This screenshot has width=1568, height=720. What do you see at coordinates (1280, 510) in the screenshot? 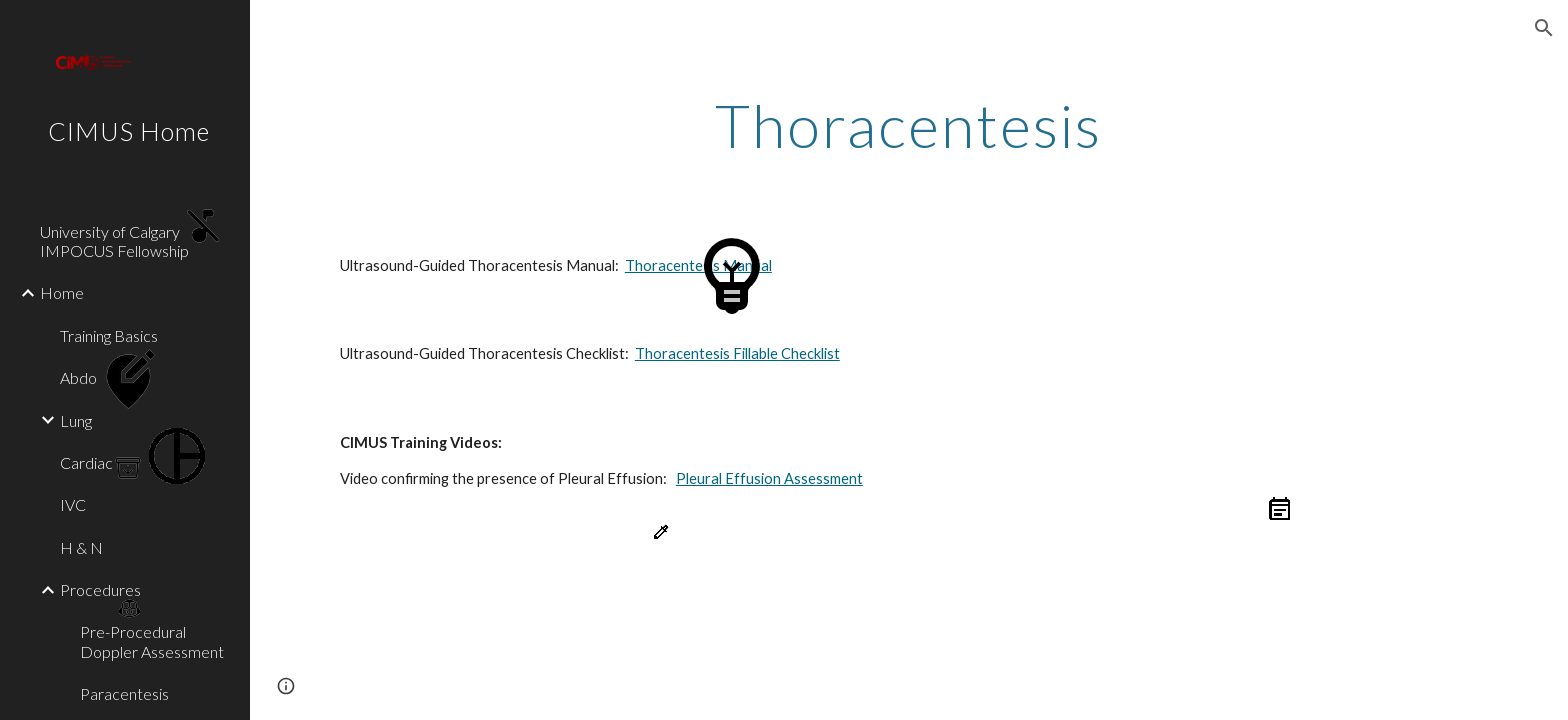
I see `view event details or notes` at bounding box center [1280, 510].